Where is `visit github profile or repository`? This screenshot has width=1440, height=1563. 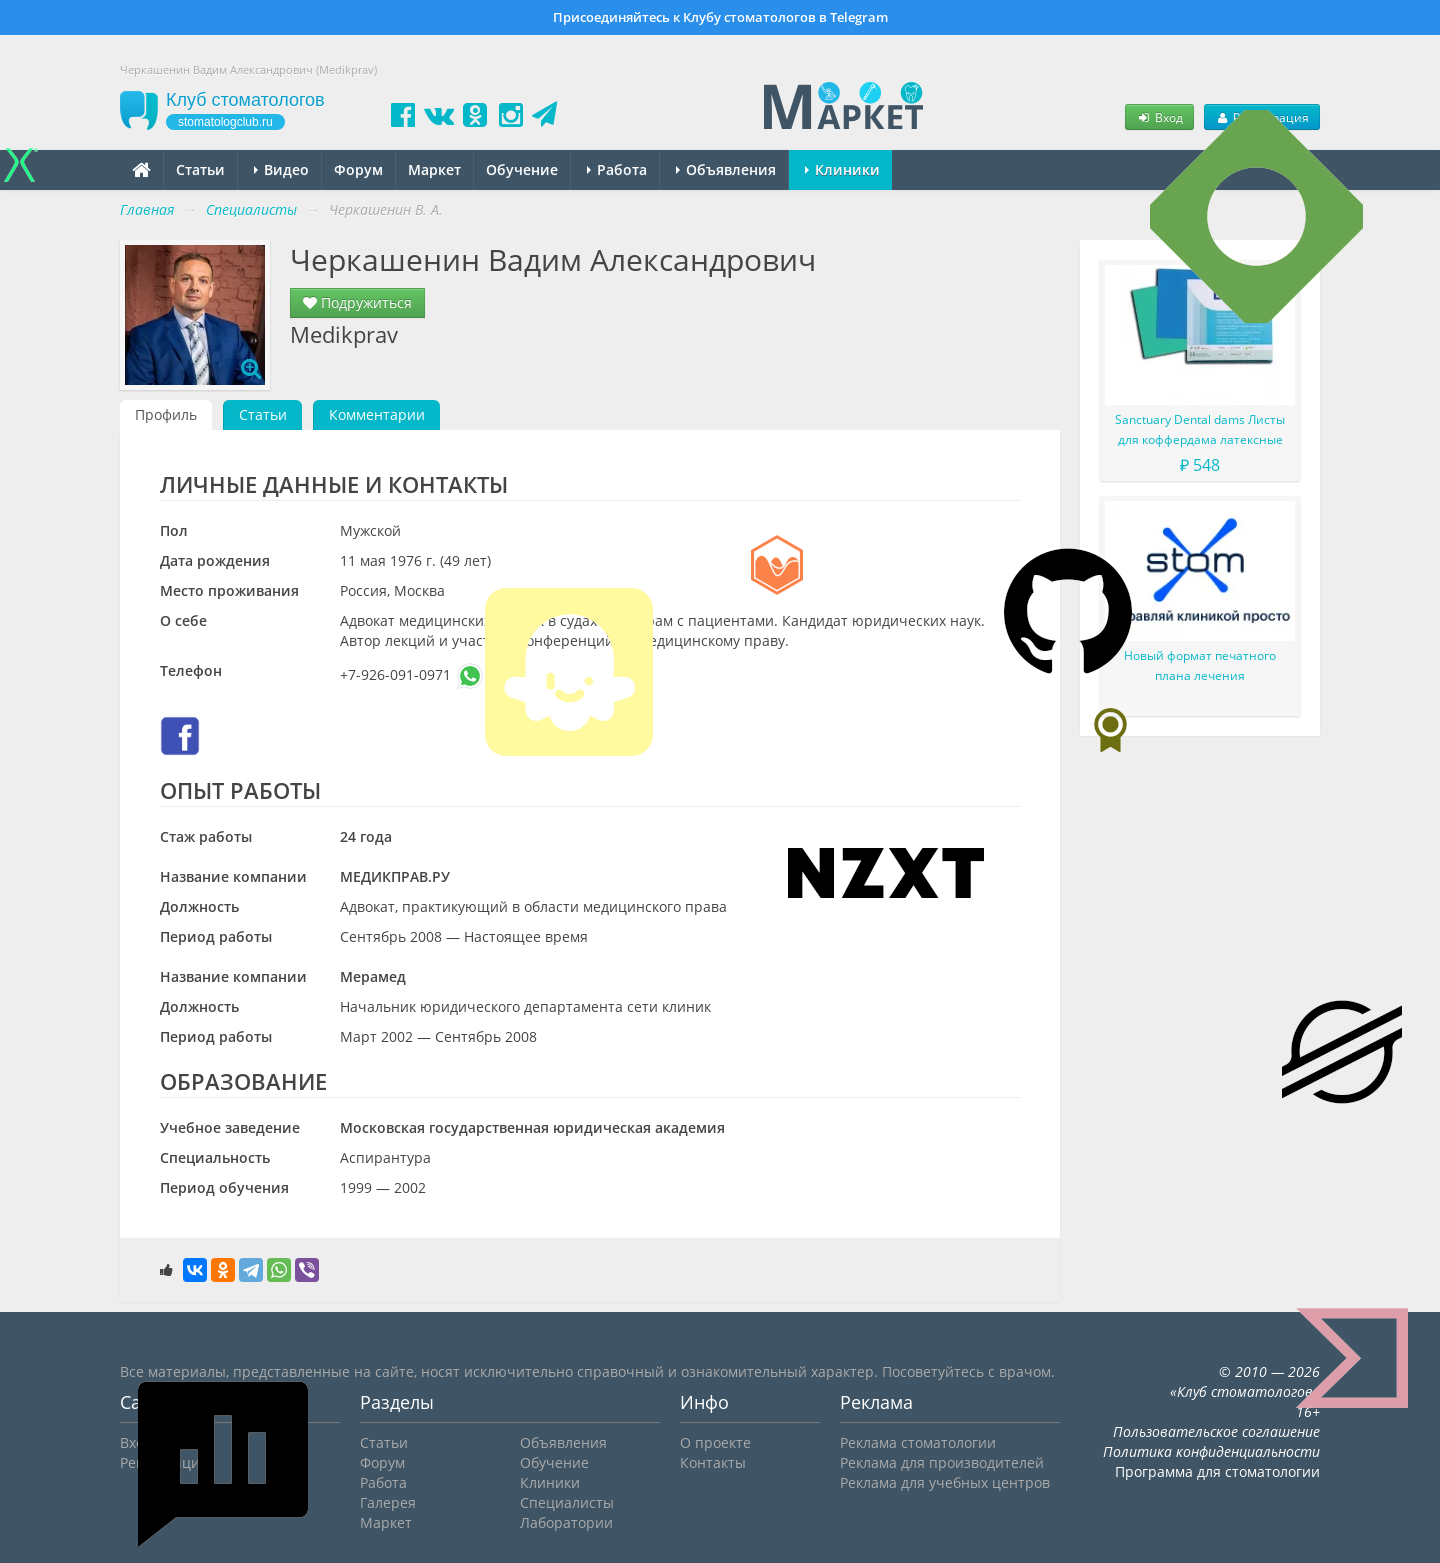 visit github profile or repository is located at coordinates (1068, 611).